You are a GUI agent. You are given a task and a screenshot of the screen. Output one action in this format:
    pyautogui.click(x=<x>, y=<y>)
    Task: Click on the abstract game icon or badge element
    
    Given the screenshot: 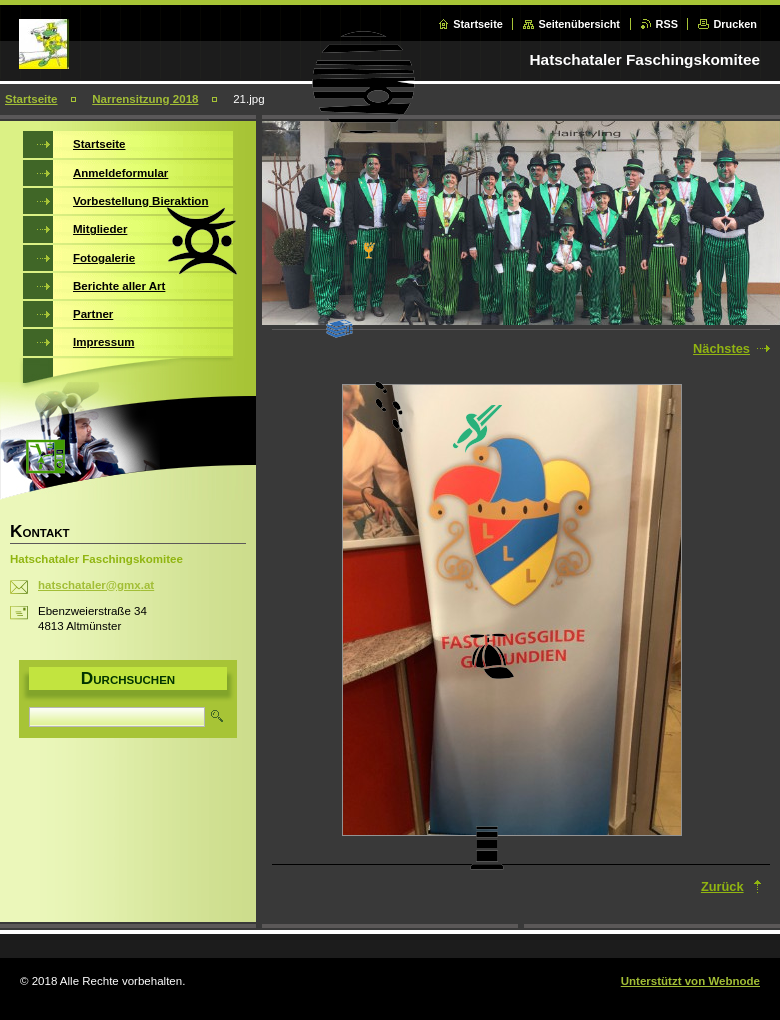 What is the action you would take?
    pyautogui.click(x=202, y=241)
    